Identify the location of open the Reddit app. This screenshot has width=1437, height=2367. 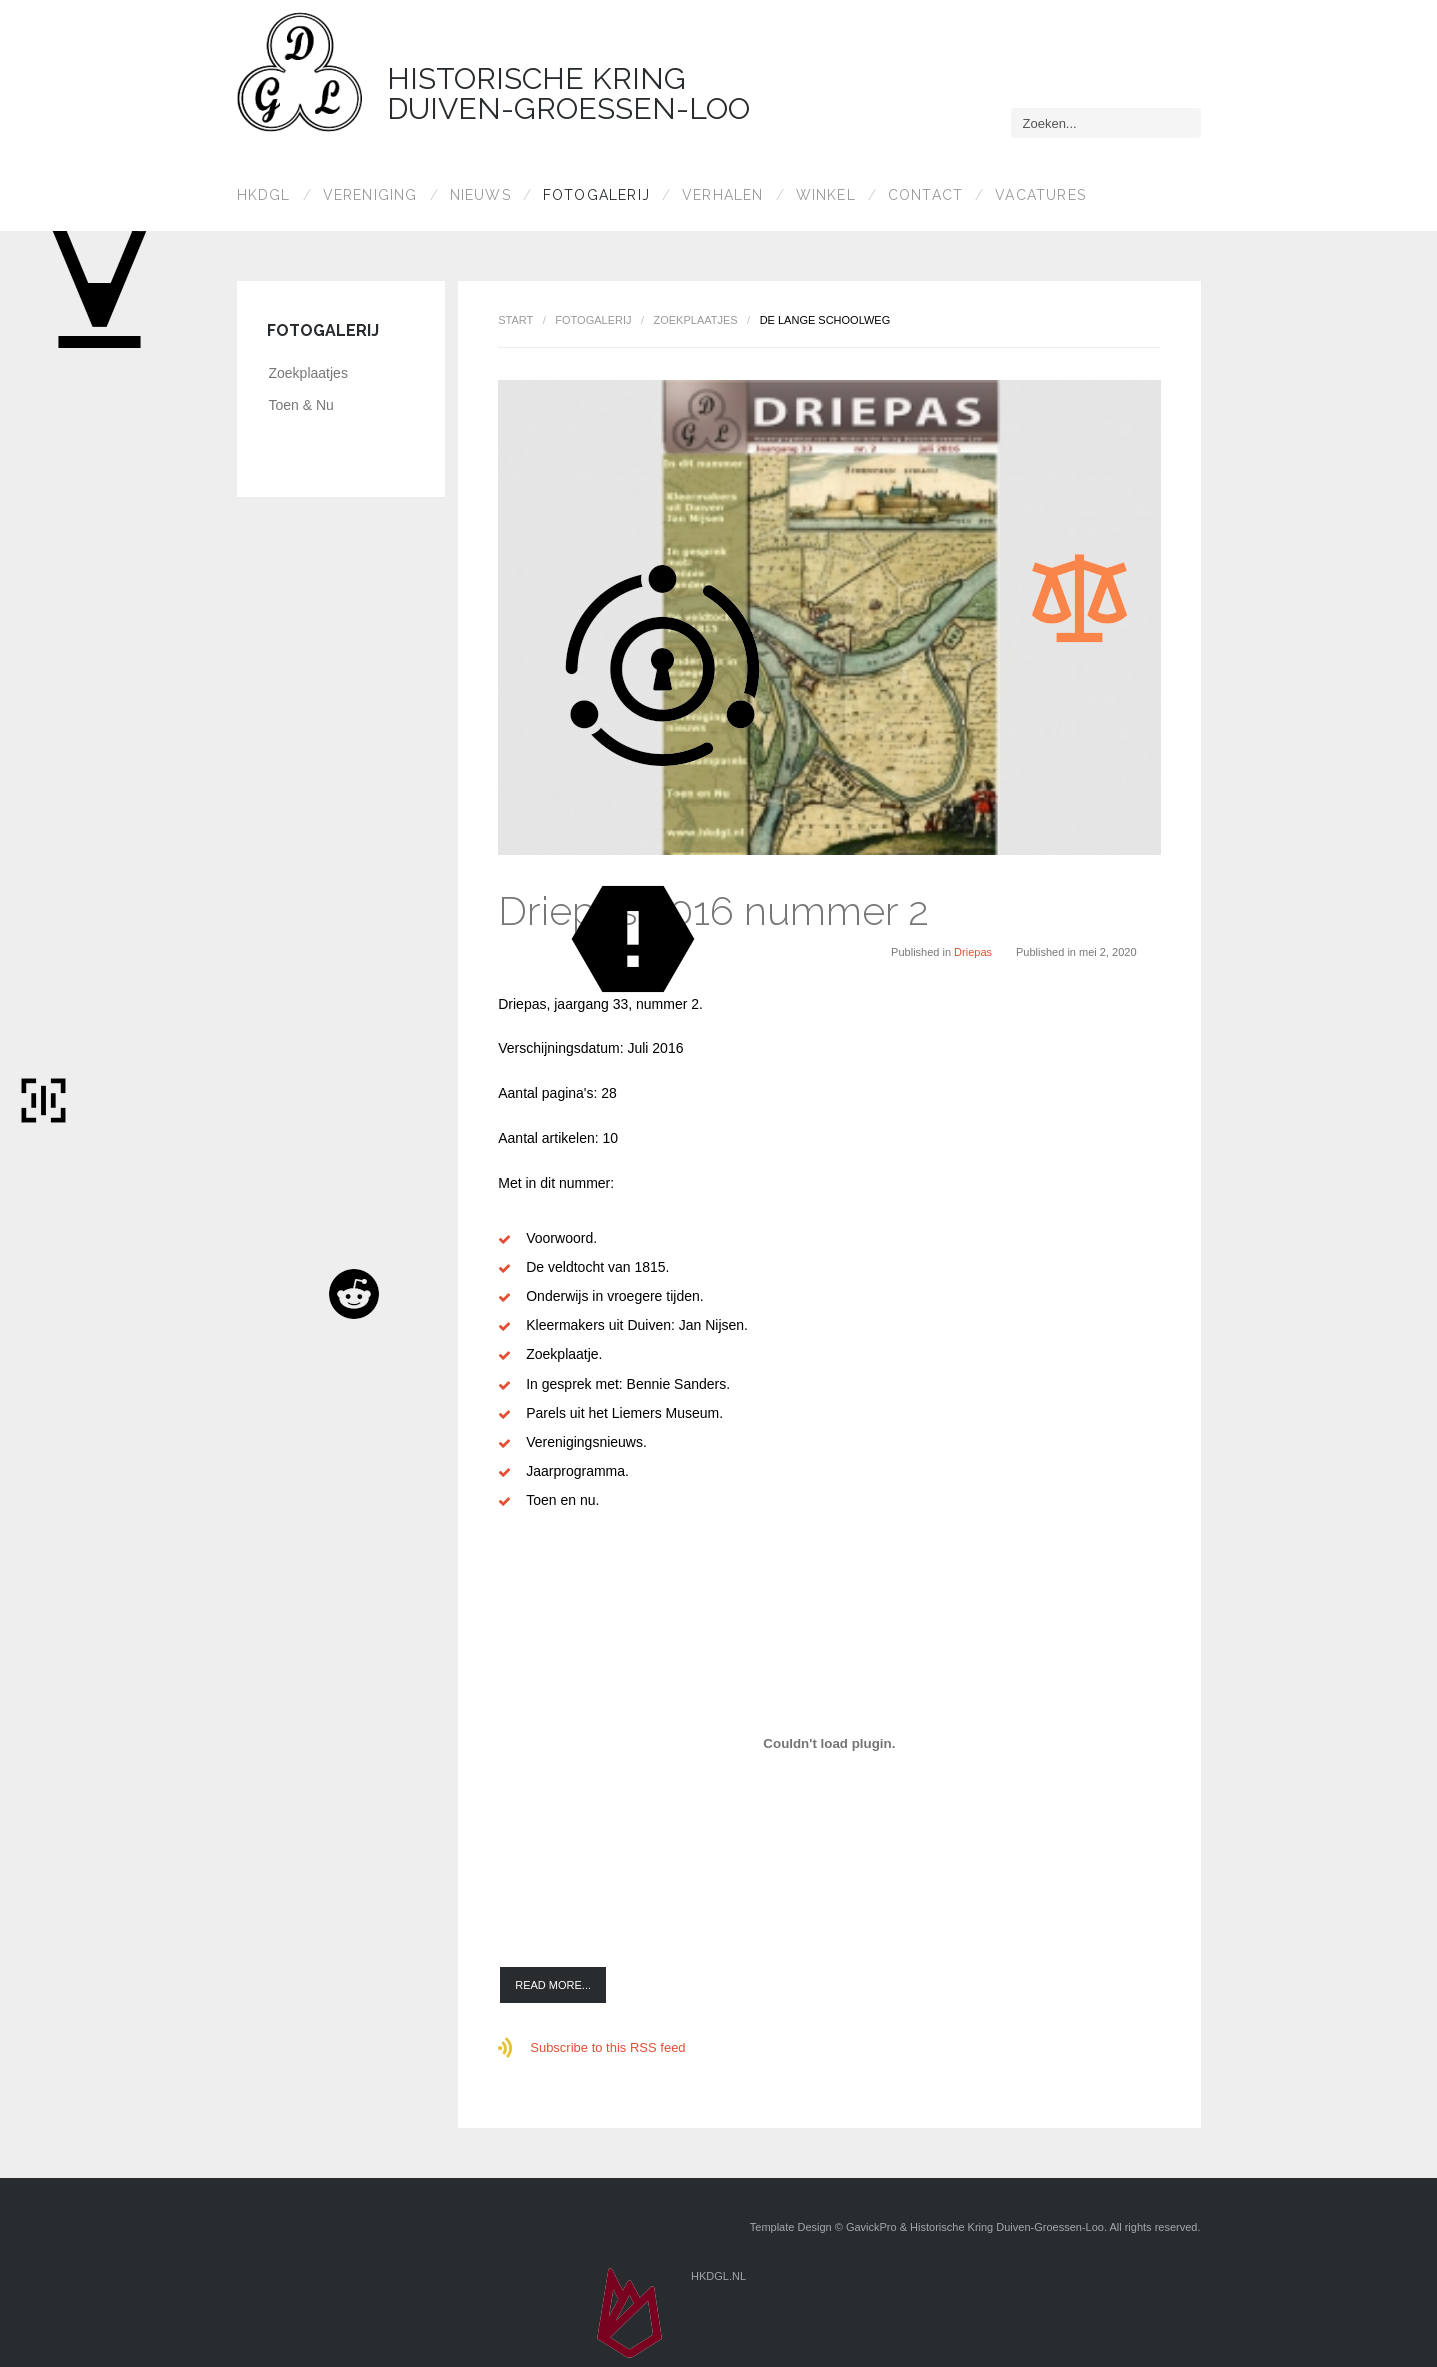
(354, 1294).